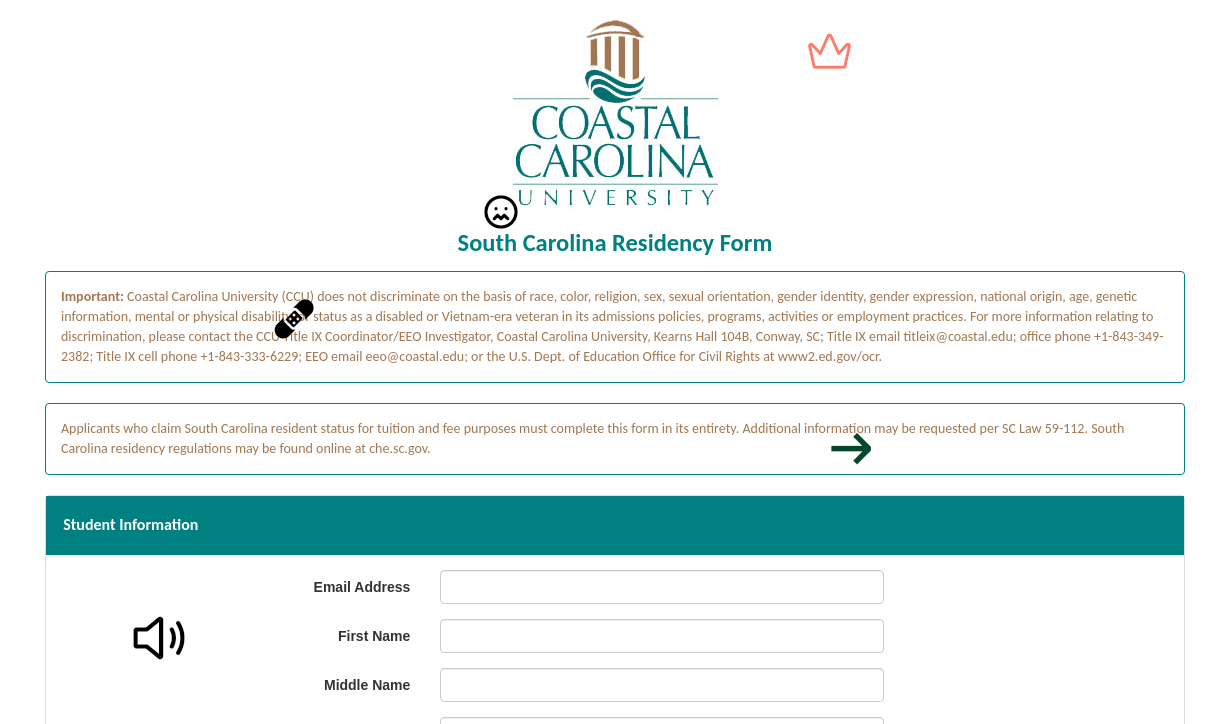 The image size is (1230, 724). I want to click on navigate to the next item, so click(853, 449).